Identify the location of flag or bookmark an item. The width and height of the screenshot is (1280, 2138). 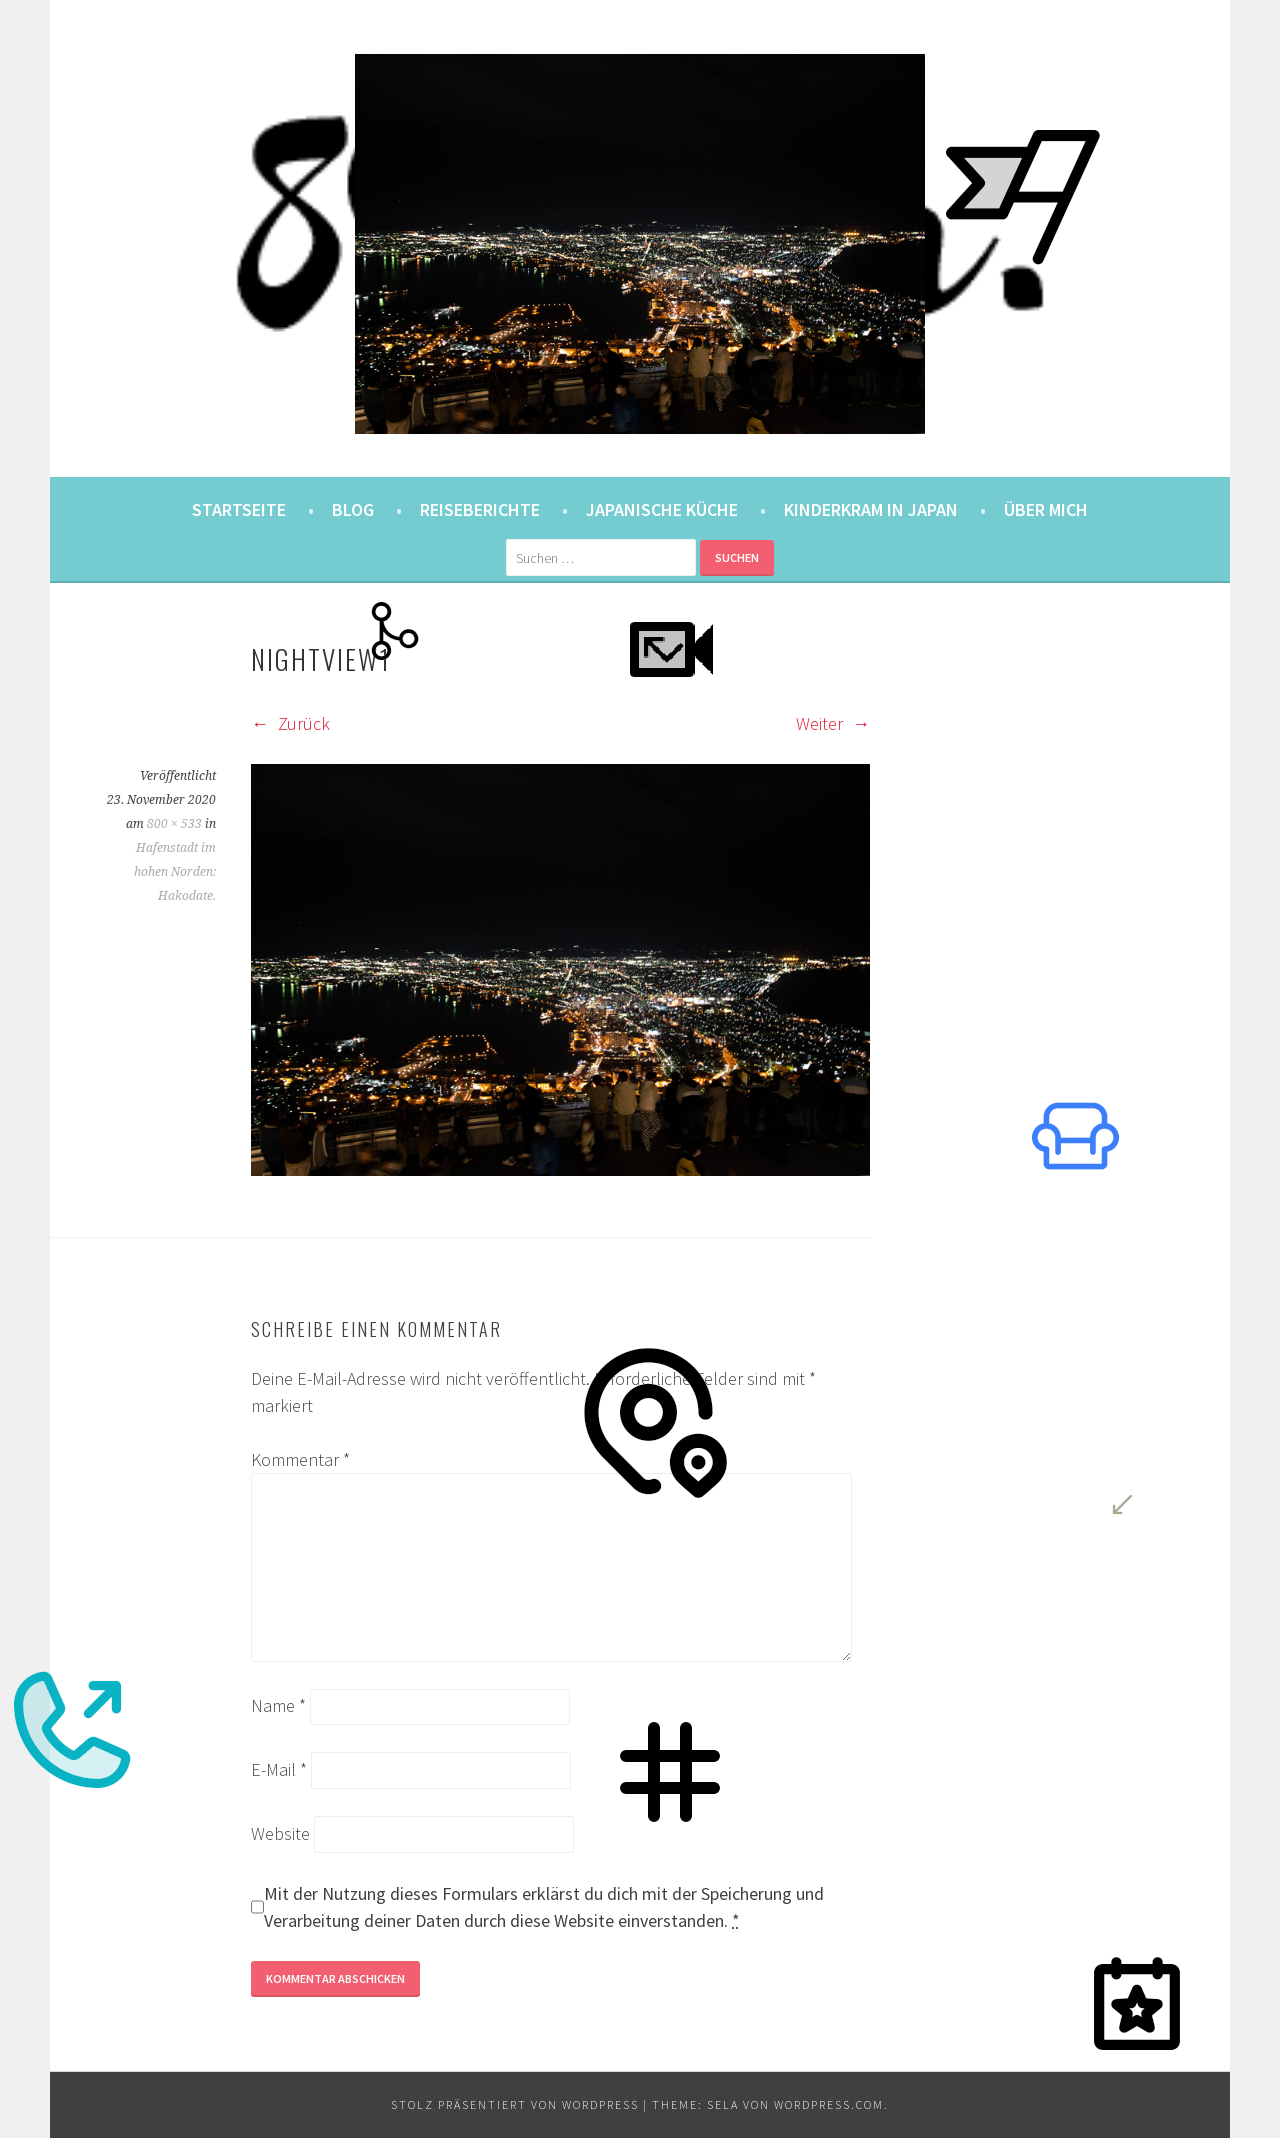
(1021, 191).